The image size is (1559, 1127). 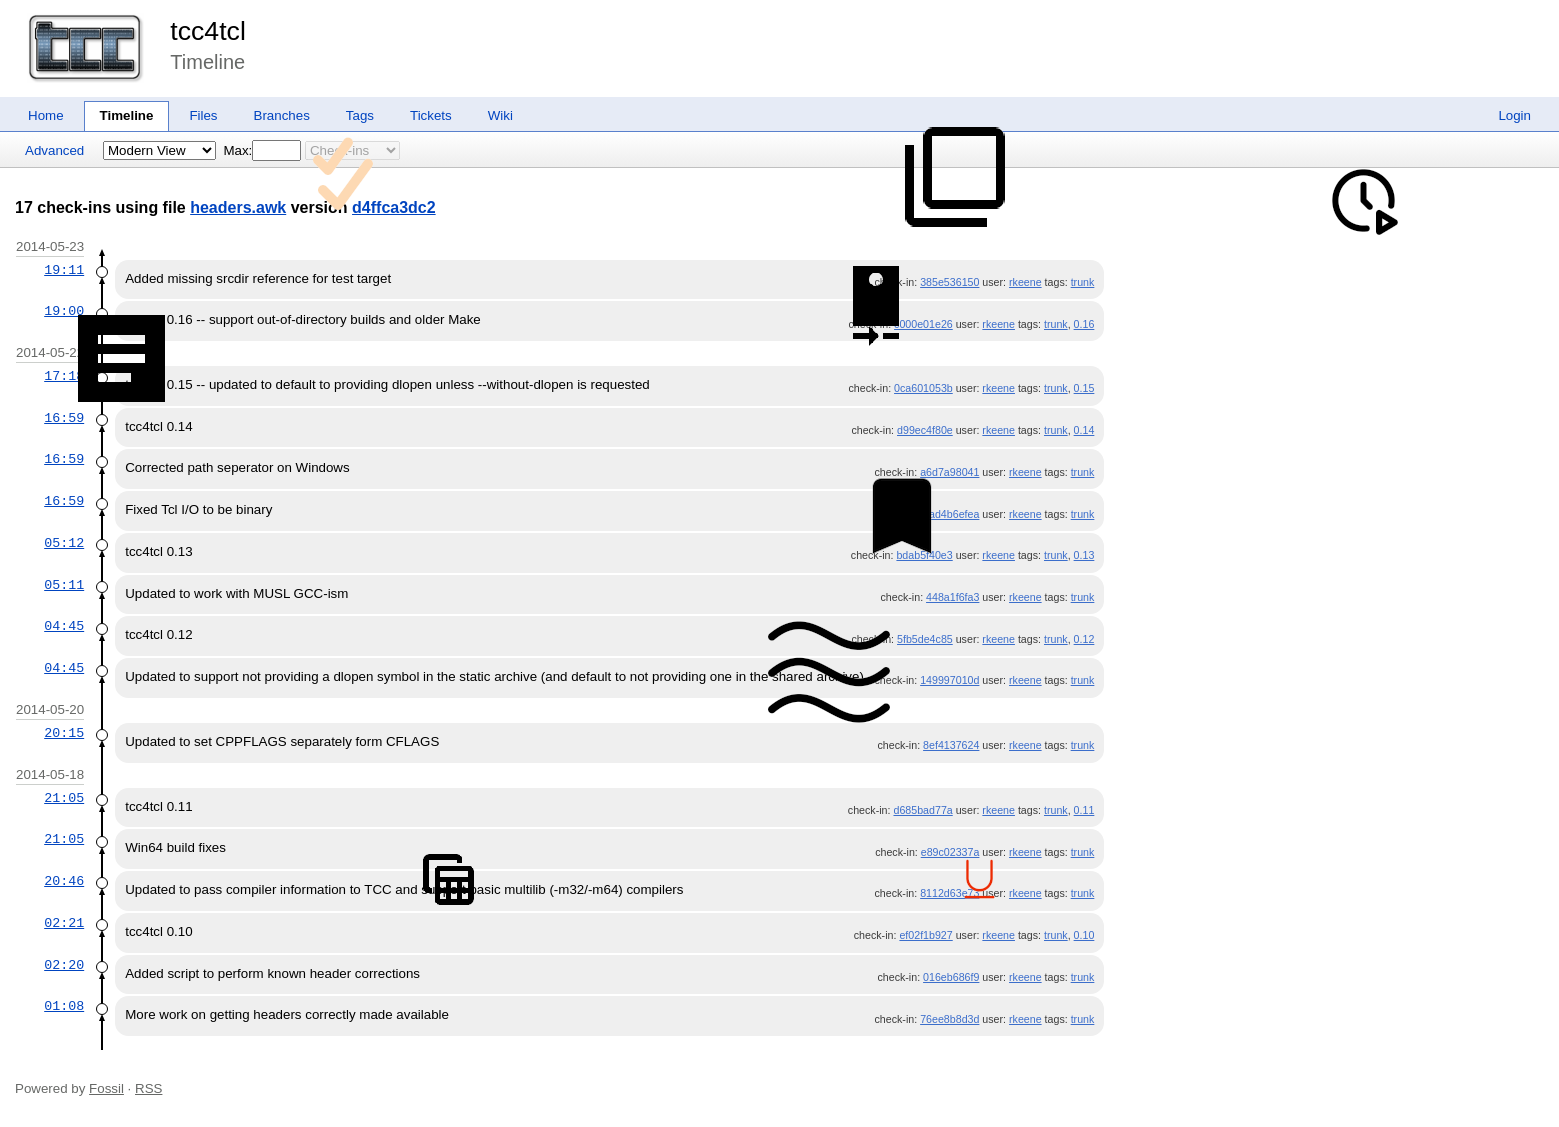 I want to click on apply underline formatting to selected text, so click(x=979, y=876).